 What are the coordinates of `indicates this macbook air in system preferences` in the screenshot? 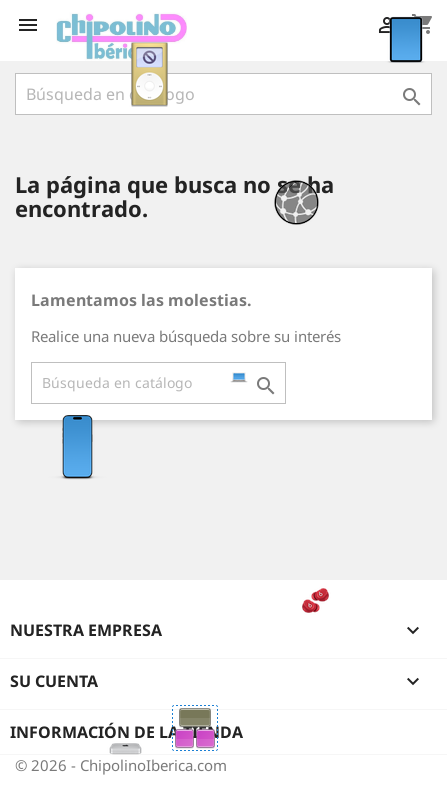 It's located at (239, 376).